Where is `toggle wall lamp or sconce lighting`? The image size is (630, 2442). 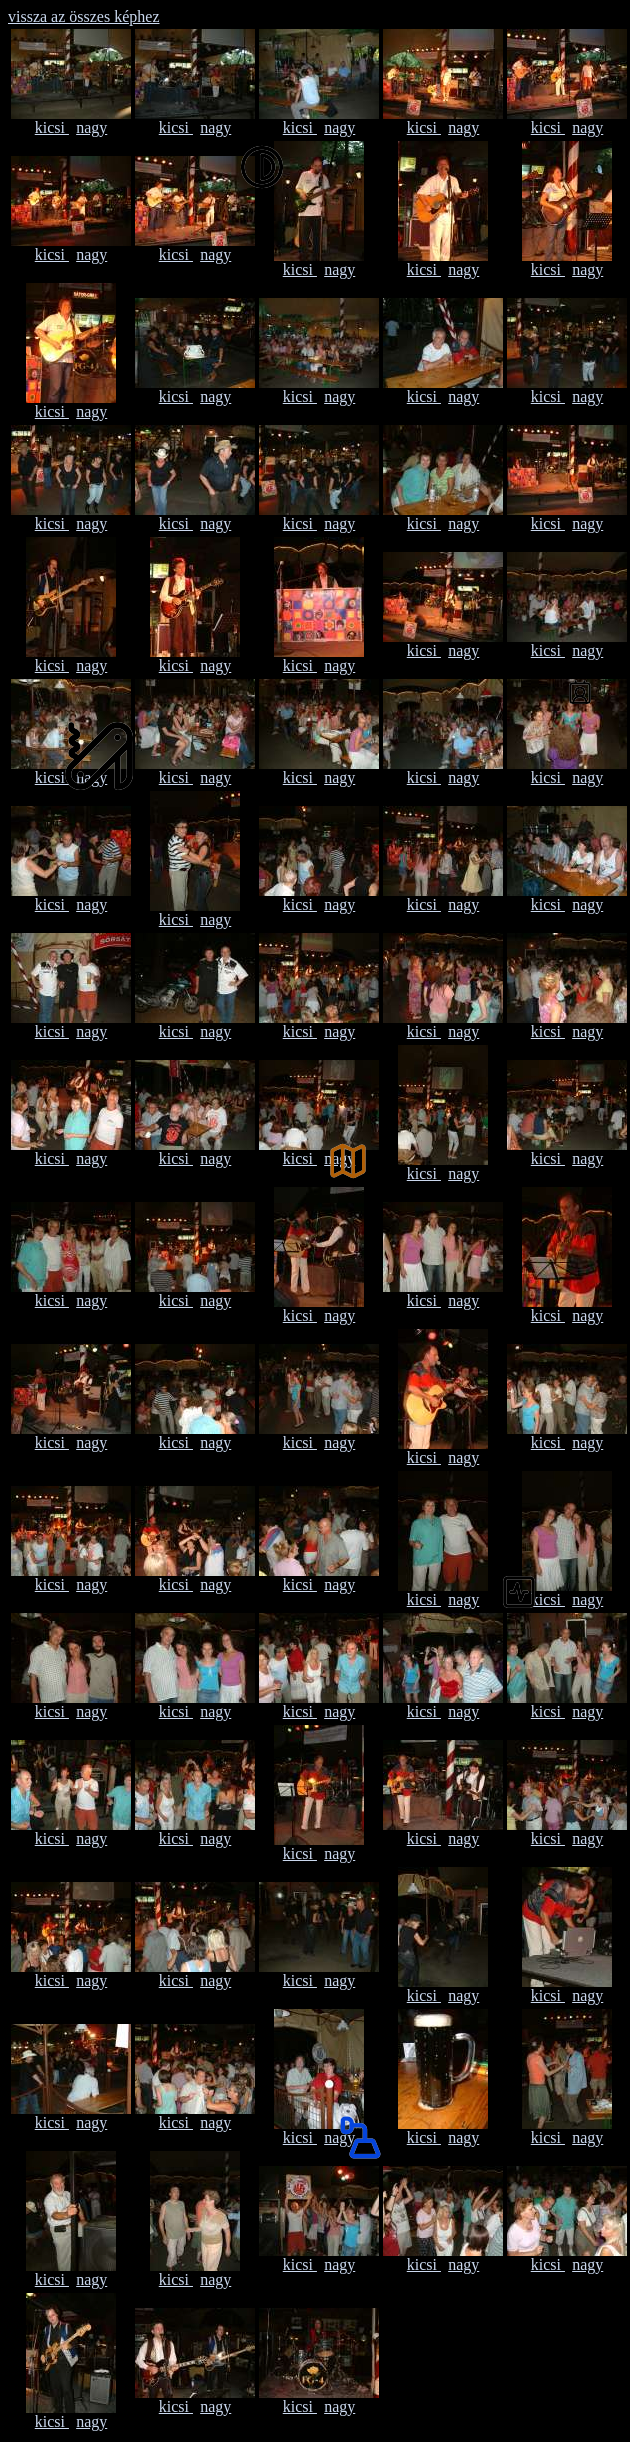 toggle wall lamp or sconce lighting is located at coordinates (360, 2138).